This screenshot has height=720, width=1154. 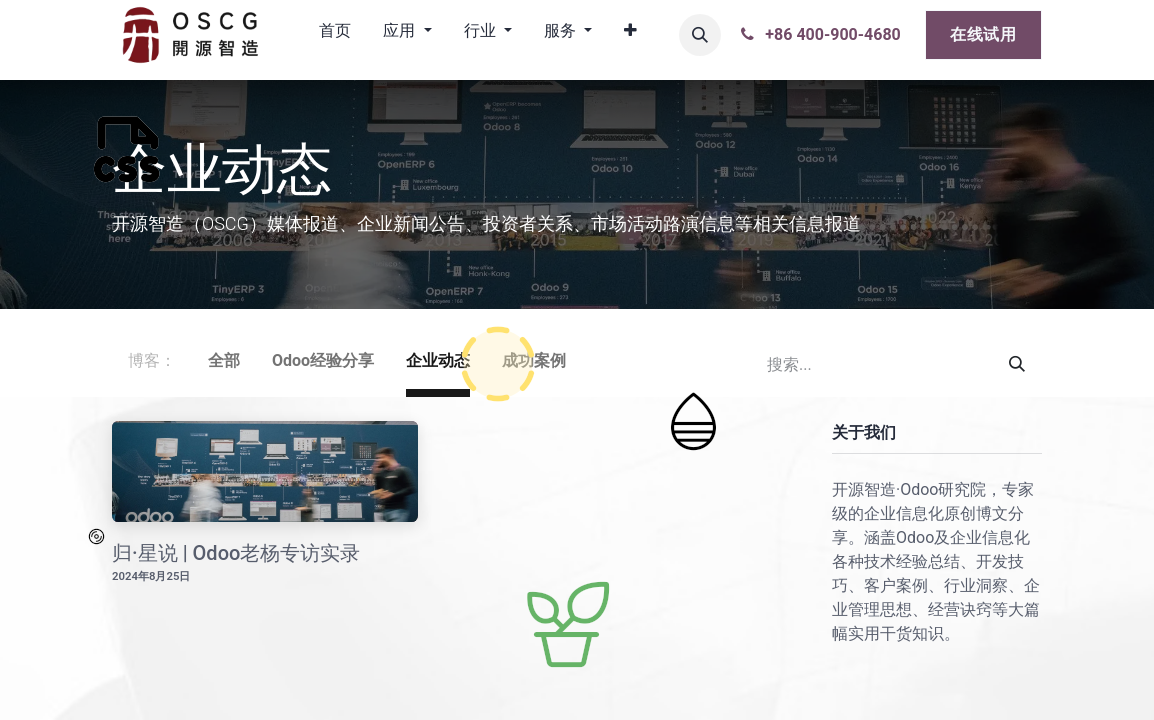 I want to click on play or browse music library, so click(x=96, y=536).